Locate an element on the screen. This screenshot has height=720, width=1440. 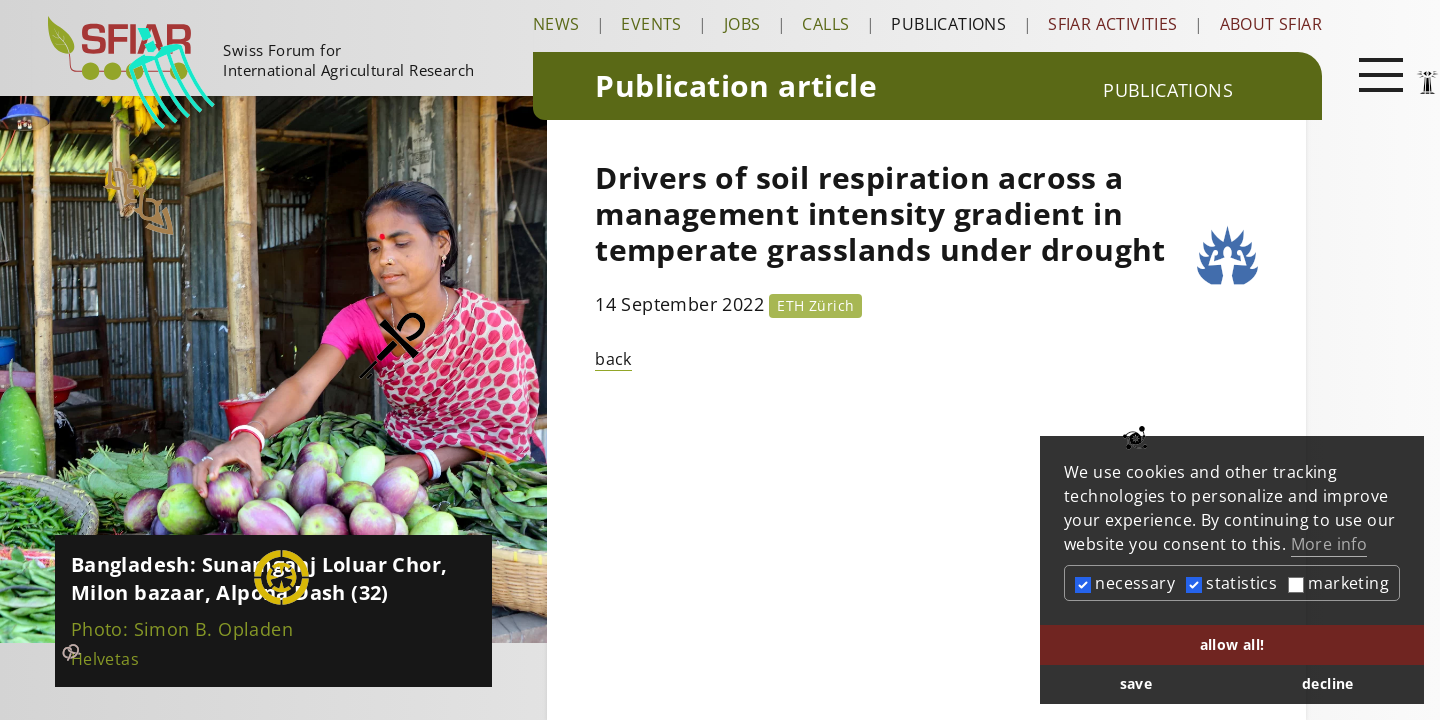
select a thorn or vine-based attack ability is located at coordinates (136, 198).